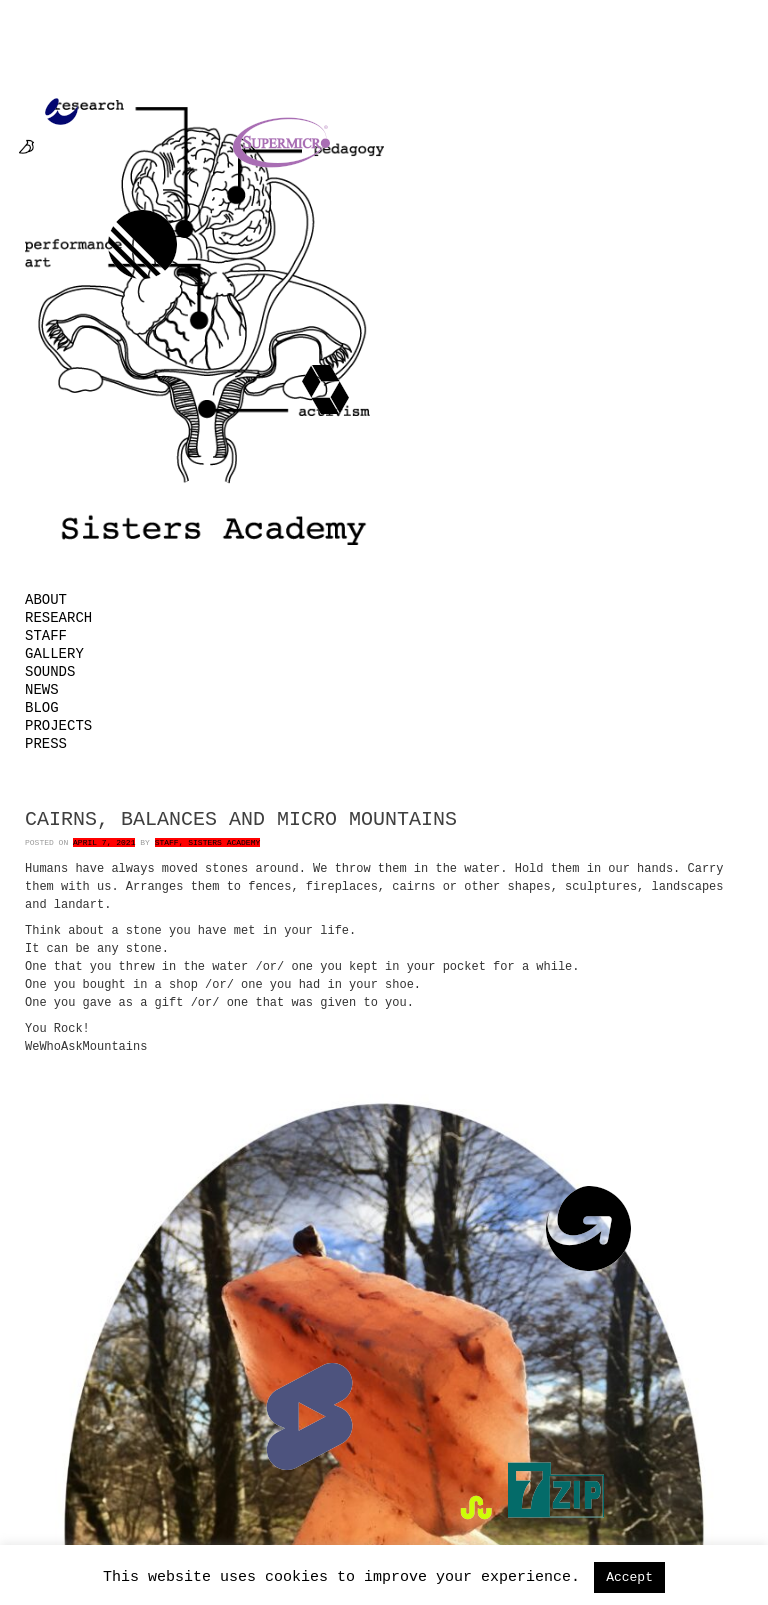 Image resolution: width=768 pixels, height=1605 pixels. What do you see at coordinates (325, 389) in the screenshot?
I see `hibernate framework logo` at bounding box center [325, 389].